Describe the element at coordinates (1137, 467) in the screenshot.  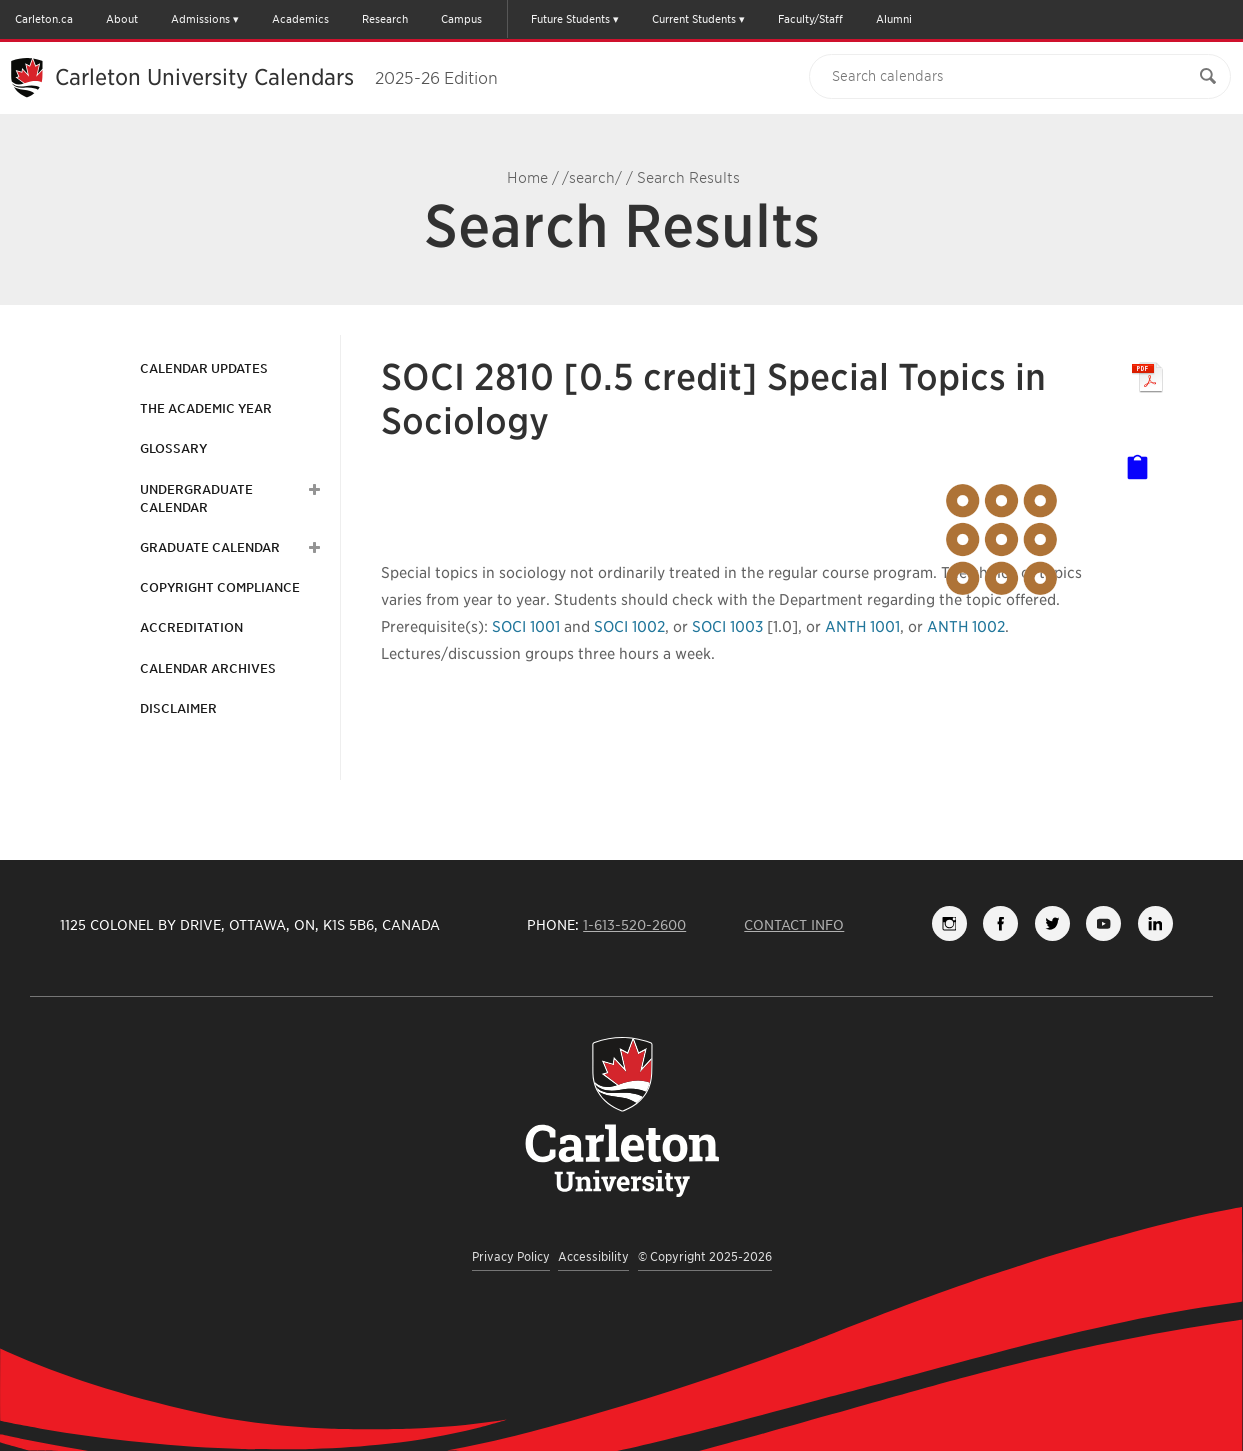
I see `copy to clipboard` at that location.